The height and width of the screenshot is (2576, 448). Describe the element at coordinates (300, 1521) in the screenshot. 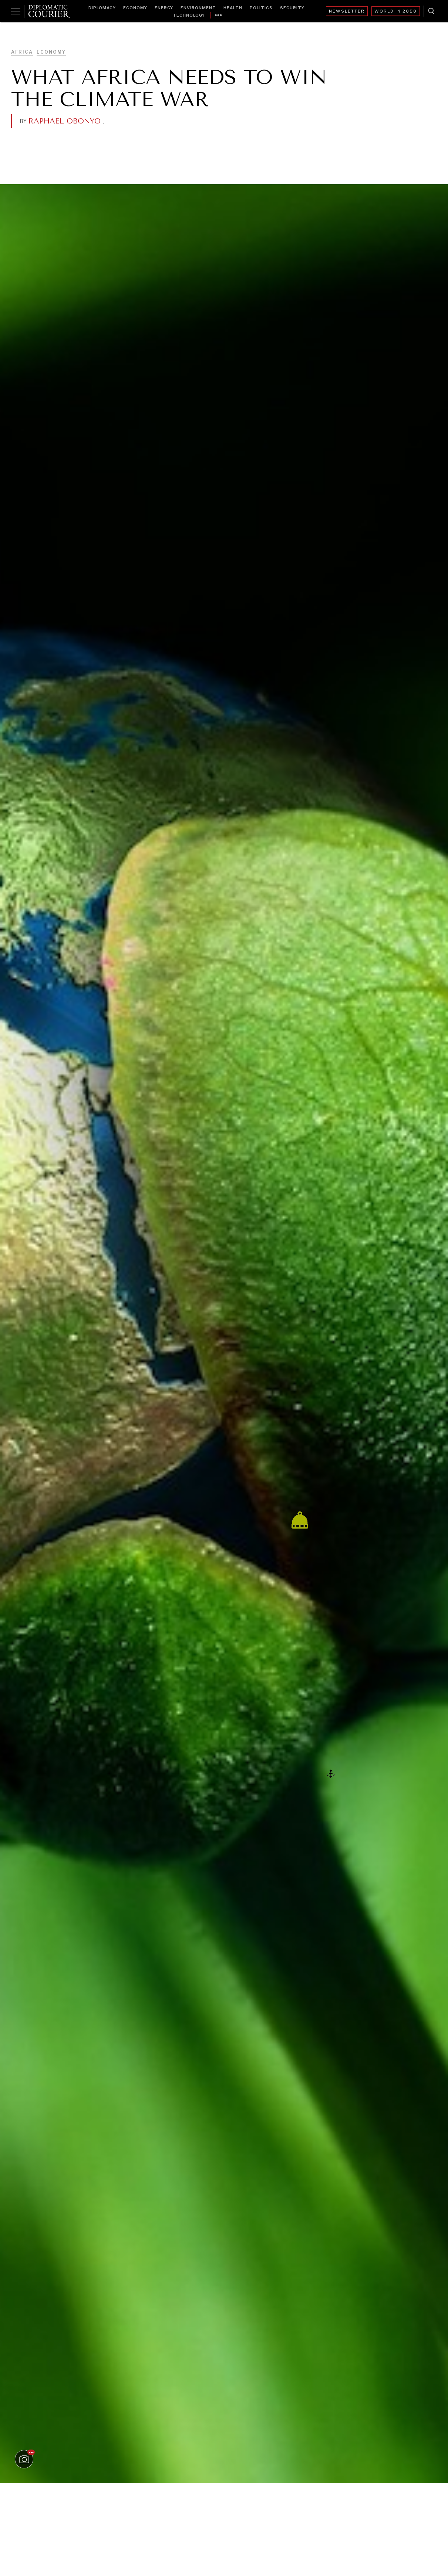

I see `select winter or cold weather clothing category` at that location.